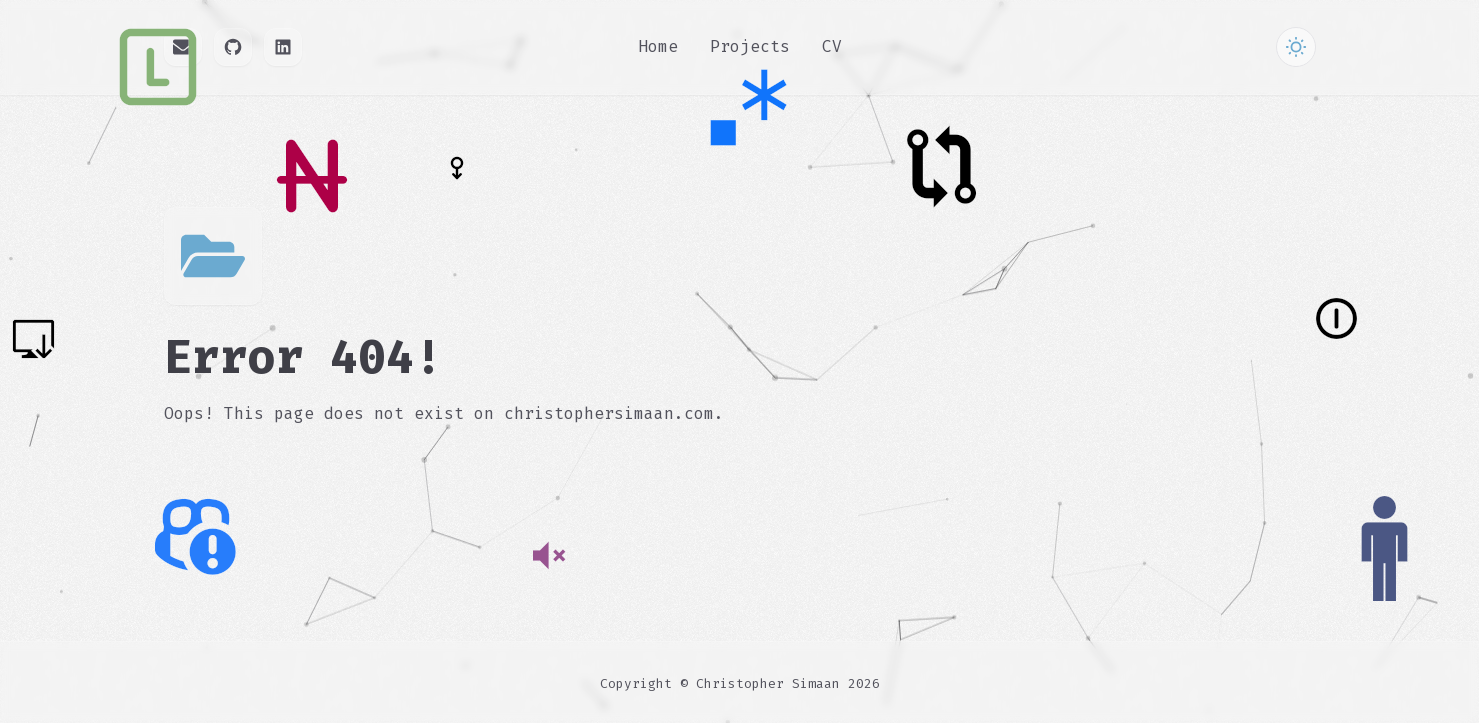  What do you see at coordinates (33, 337) in the screenshot?
I see `download file to desktop` at bounding box center [33, 337].